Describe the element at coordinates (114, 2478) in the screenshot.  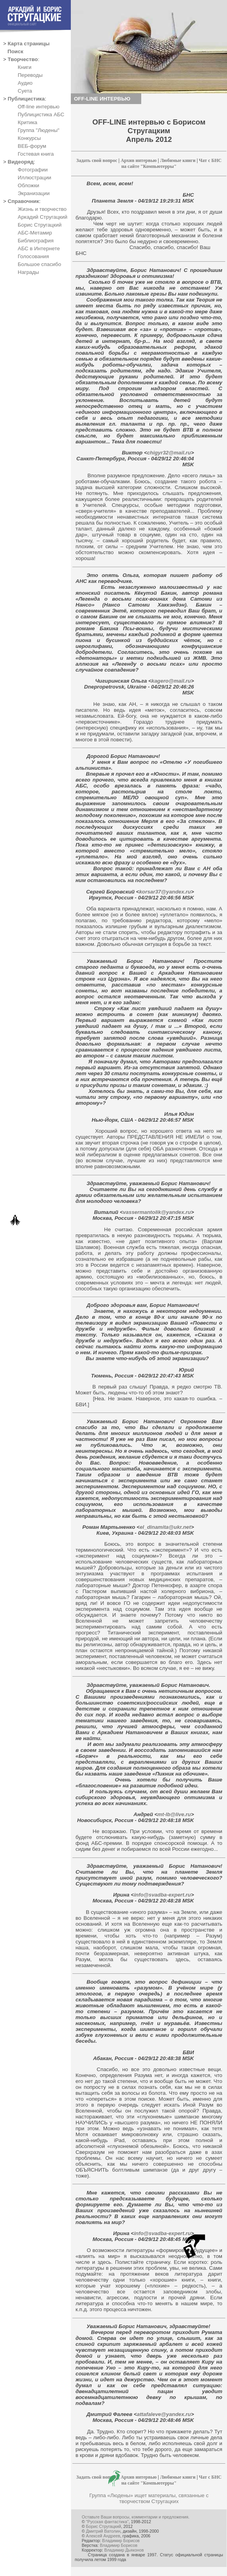
I see `heron bird icon for wildlife or nature category` at that location.